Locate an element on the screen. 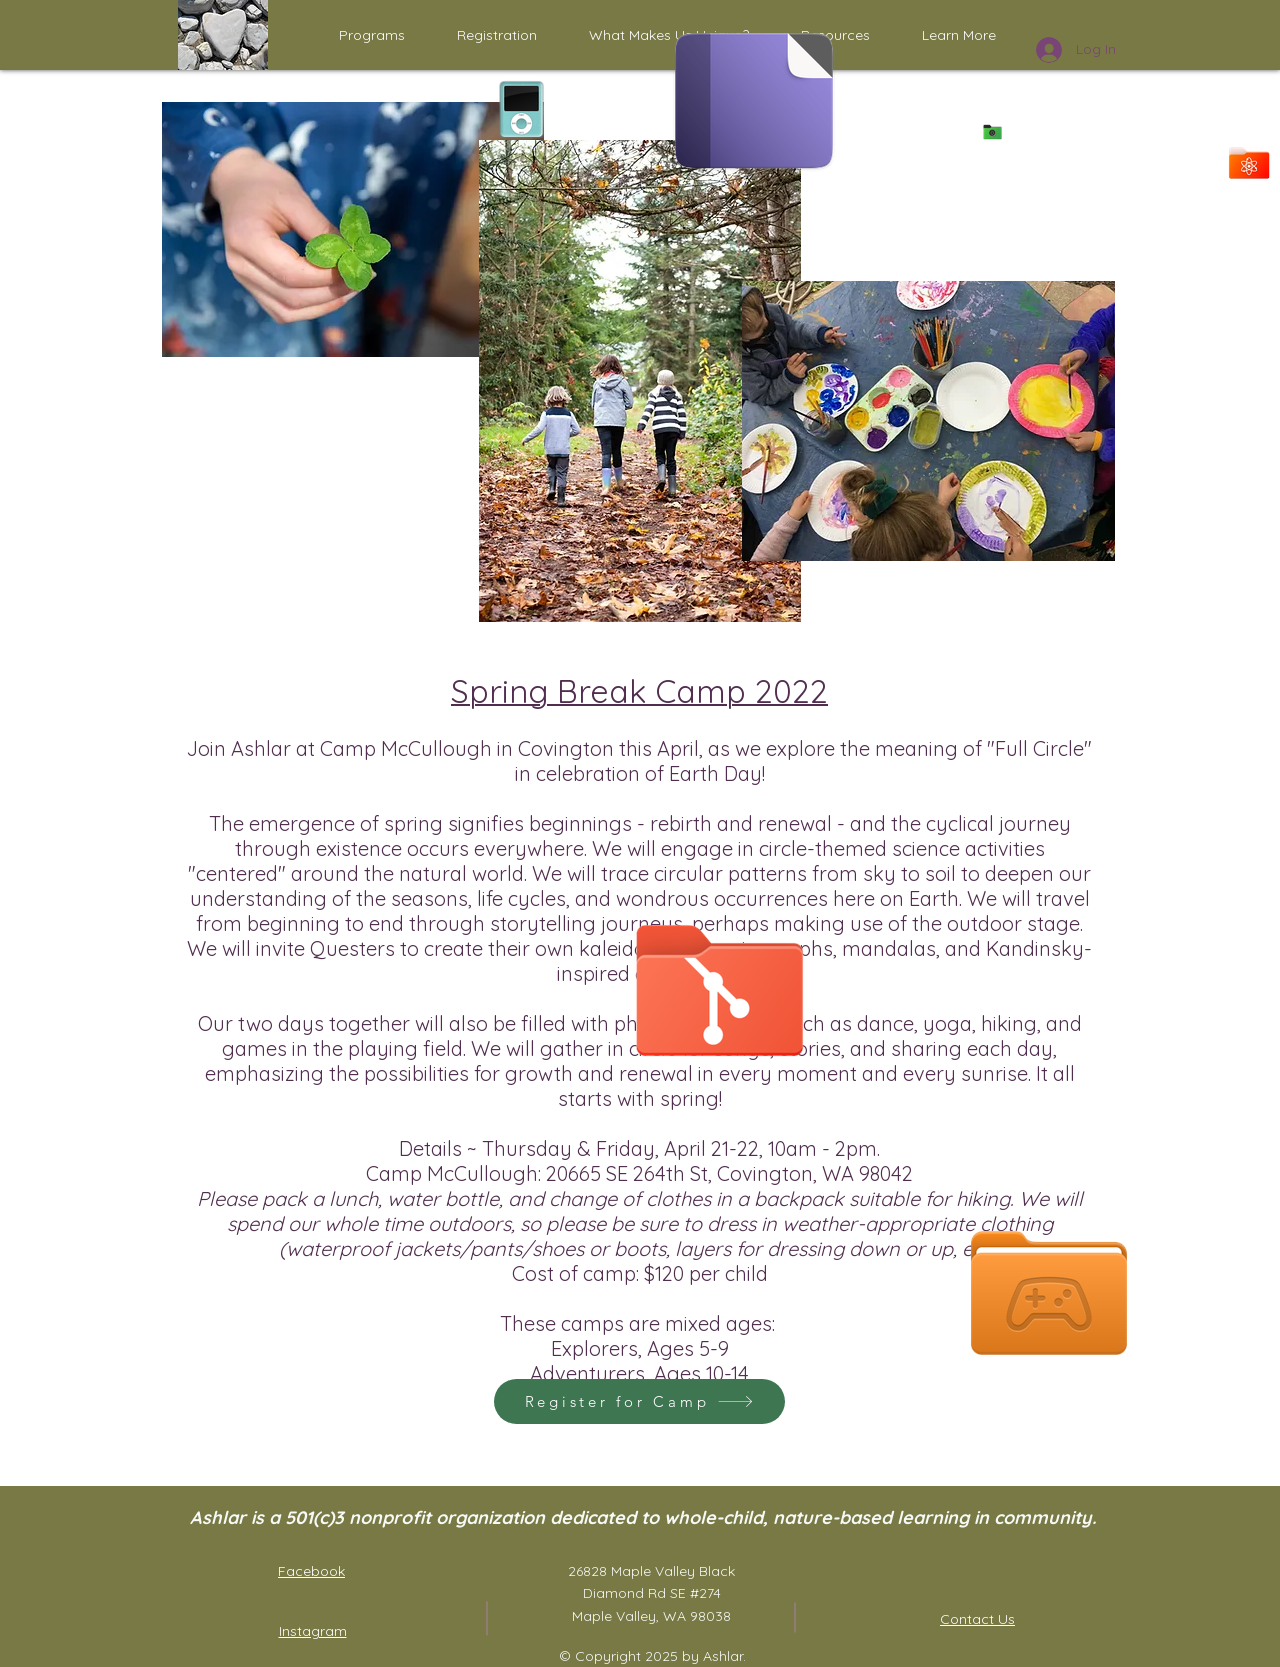 Image resolution: width=1280 pixels, height=1667 pixels. open your games folder is located at coordinates (1049, 1293).